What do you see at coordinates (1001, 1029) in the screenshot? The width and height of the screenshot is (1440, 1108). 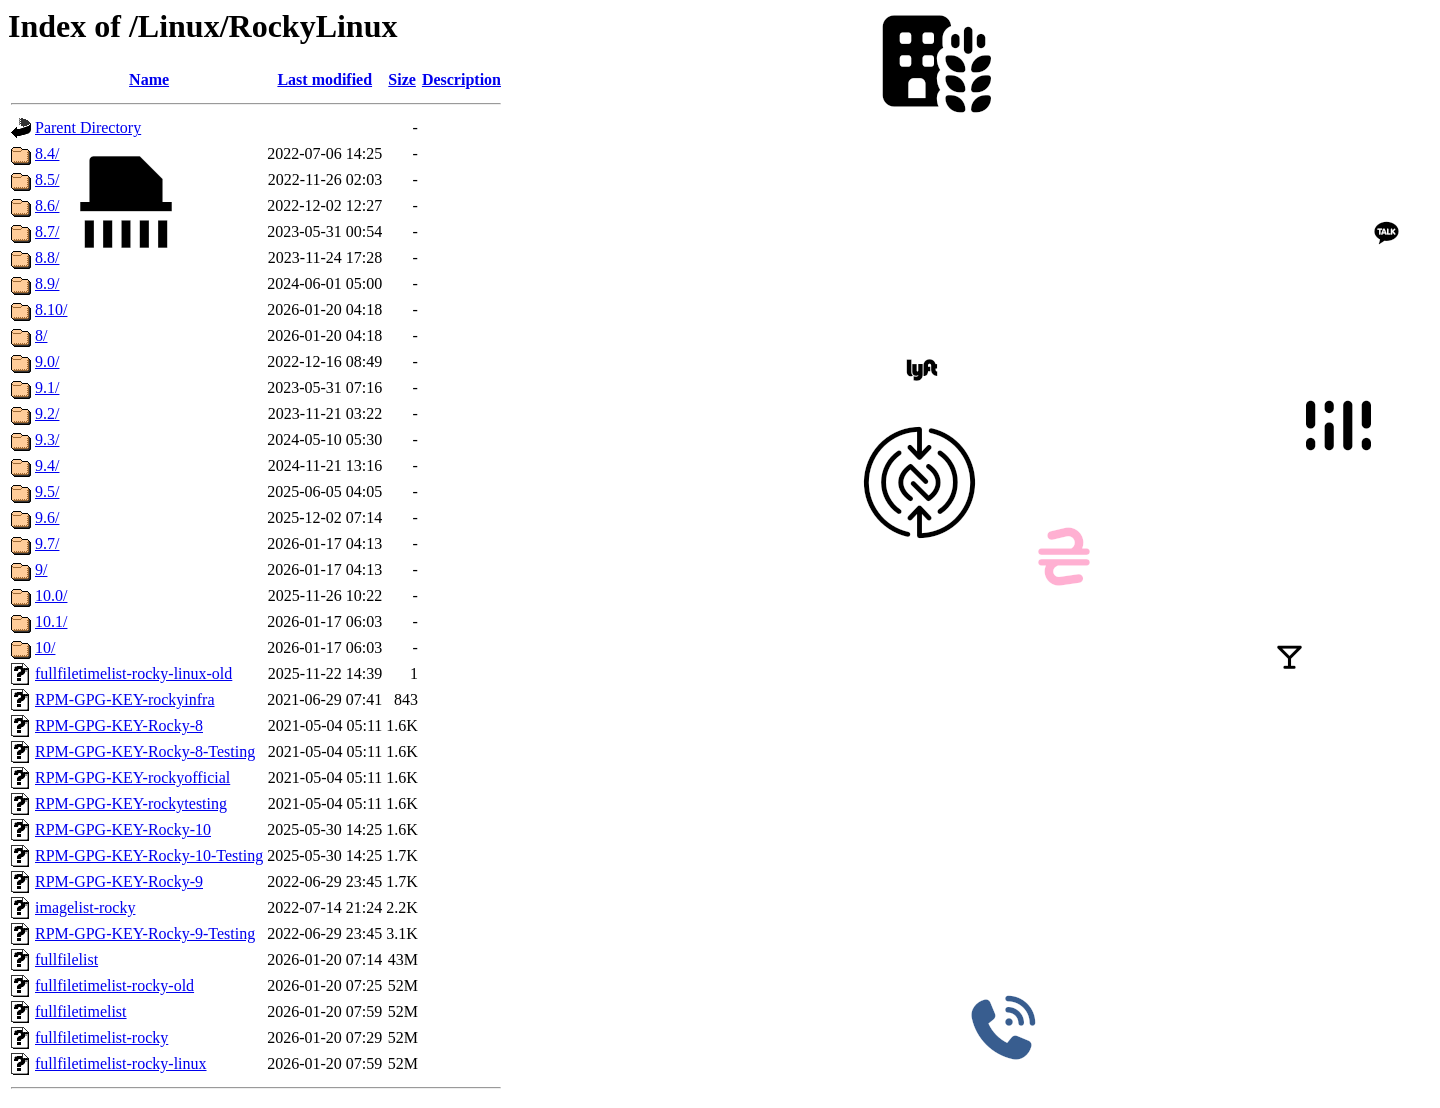 I see `indicates an active or ongoing call` at bounding box center [1001, 1029].